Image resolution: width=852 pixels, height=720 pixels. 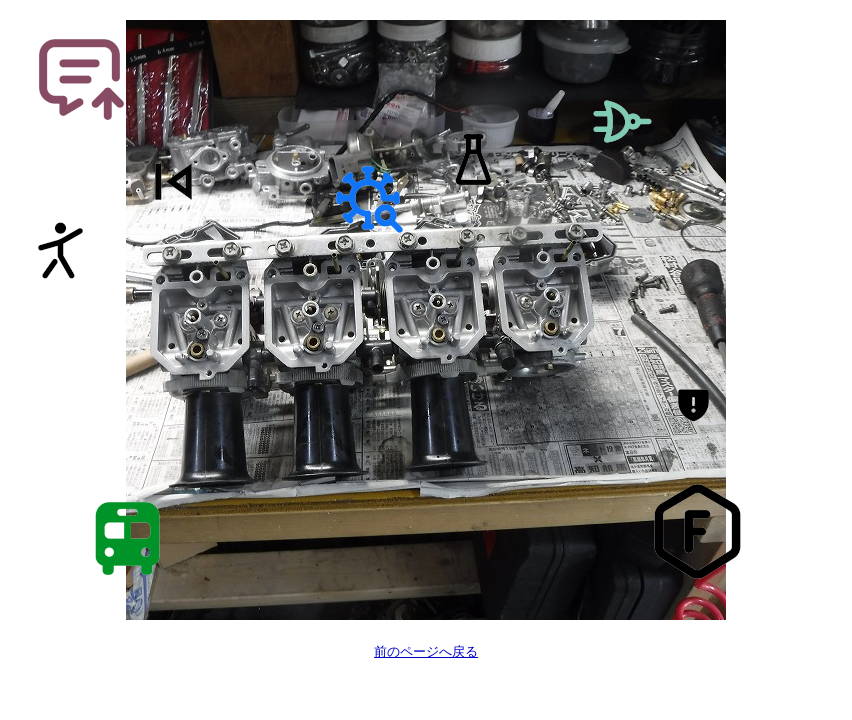 I want to click on view bus routes or schedules, so click(x=127, y=538).